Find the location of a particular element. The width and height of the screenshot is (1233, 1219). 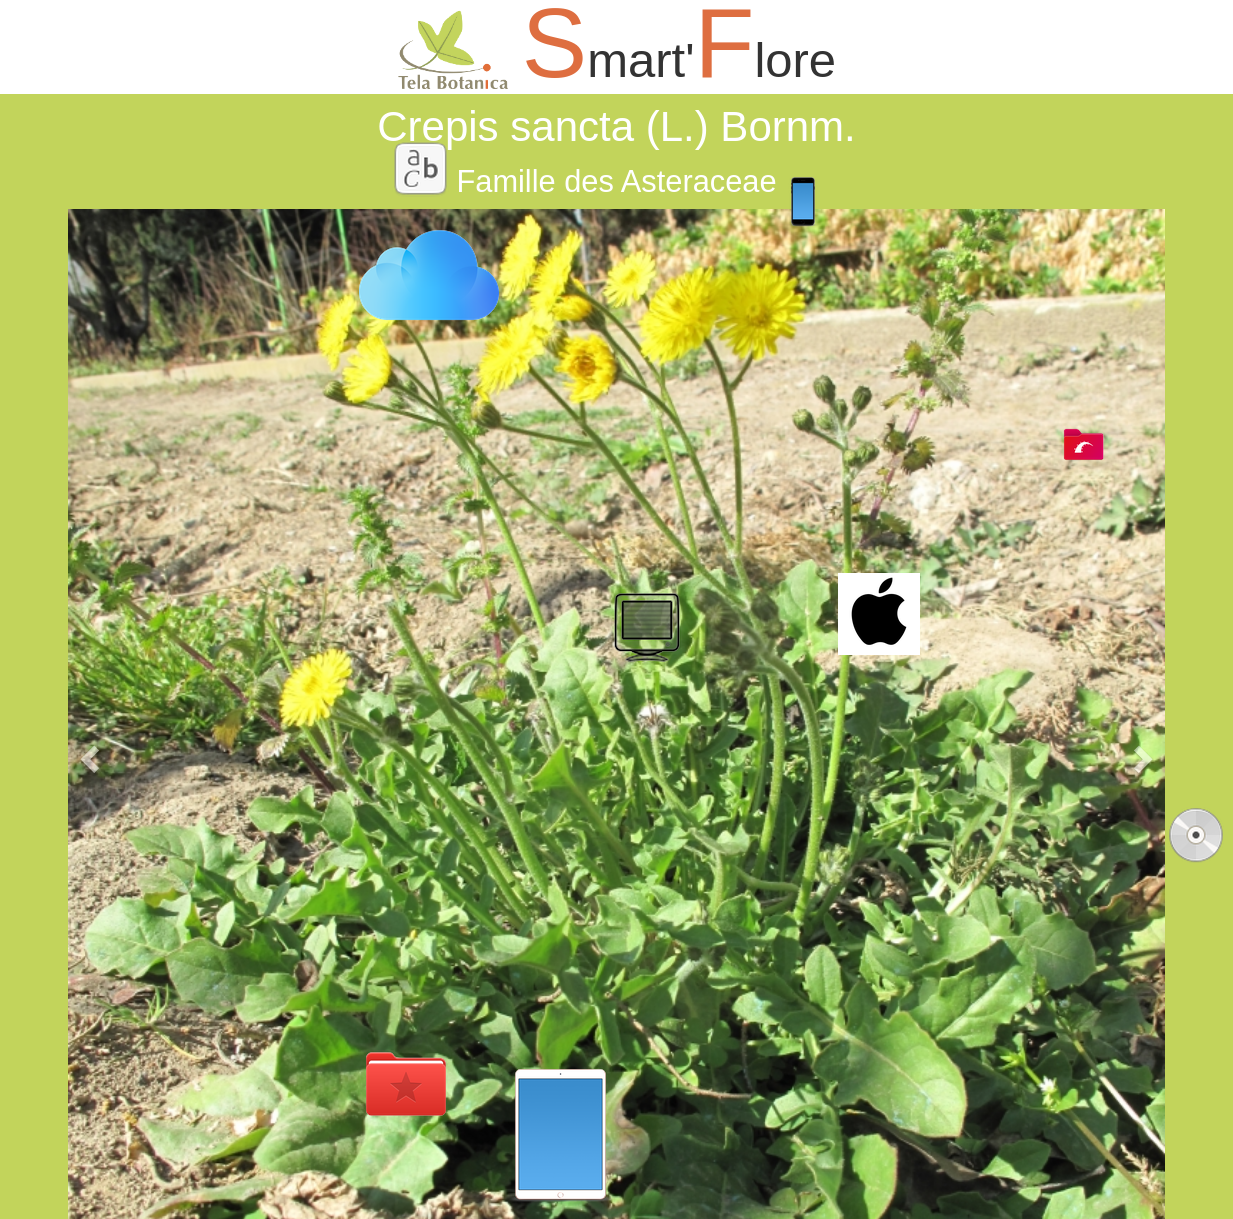

access connected PC or windows computer is located at coordinates (647, 627).